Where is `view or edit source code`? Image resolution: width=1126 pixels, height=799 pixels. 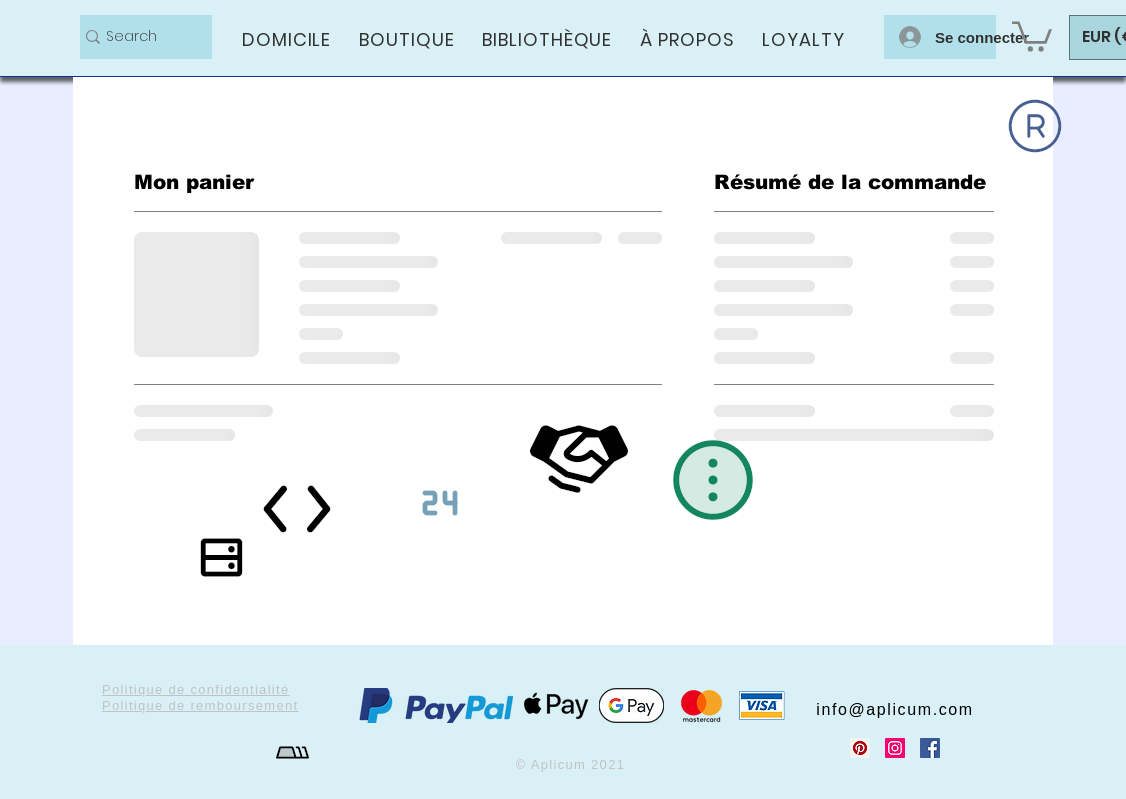
view or edit source code is located at coordinates (297, 509).